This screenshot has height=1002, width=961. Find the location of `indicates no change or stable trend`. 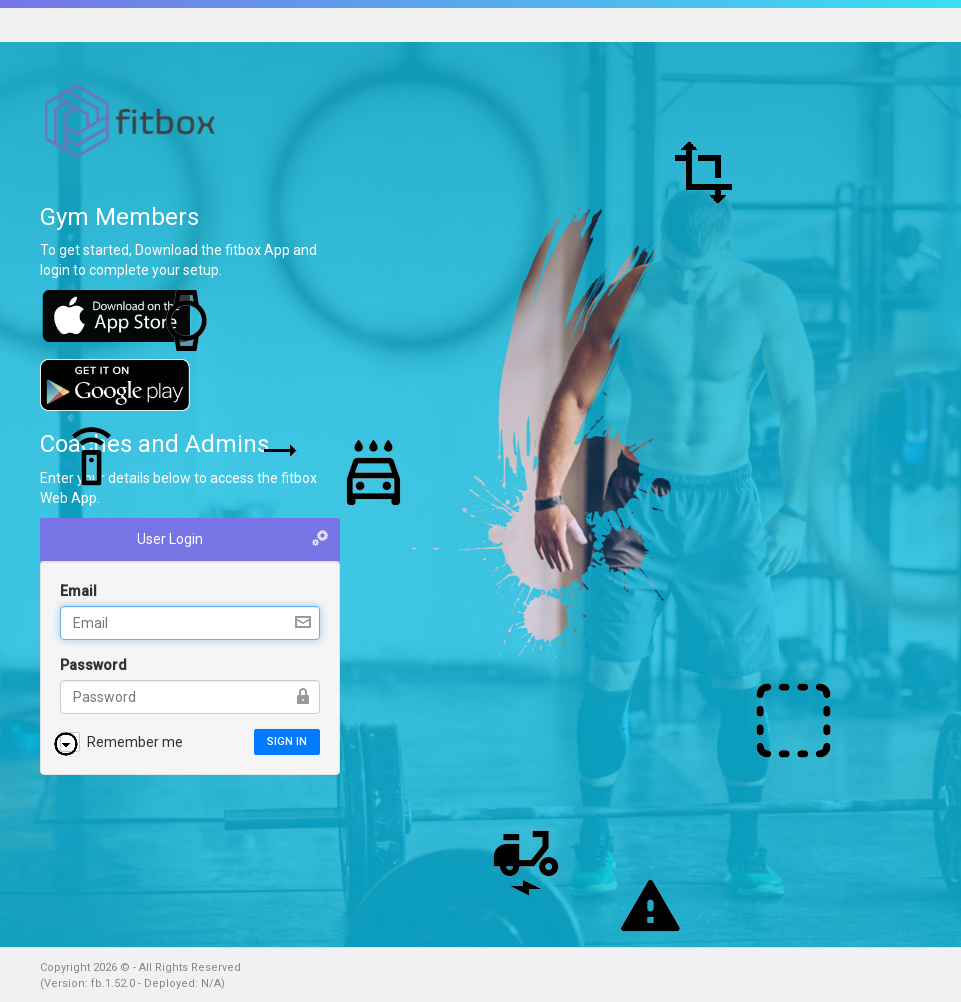

indicates no change or stable trend is located at coordinates (279, 450).